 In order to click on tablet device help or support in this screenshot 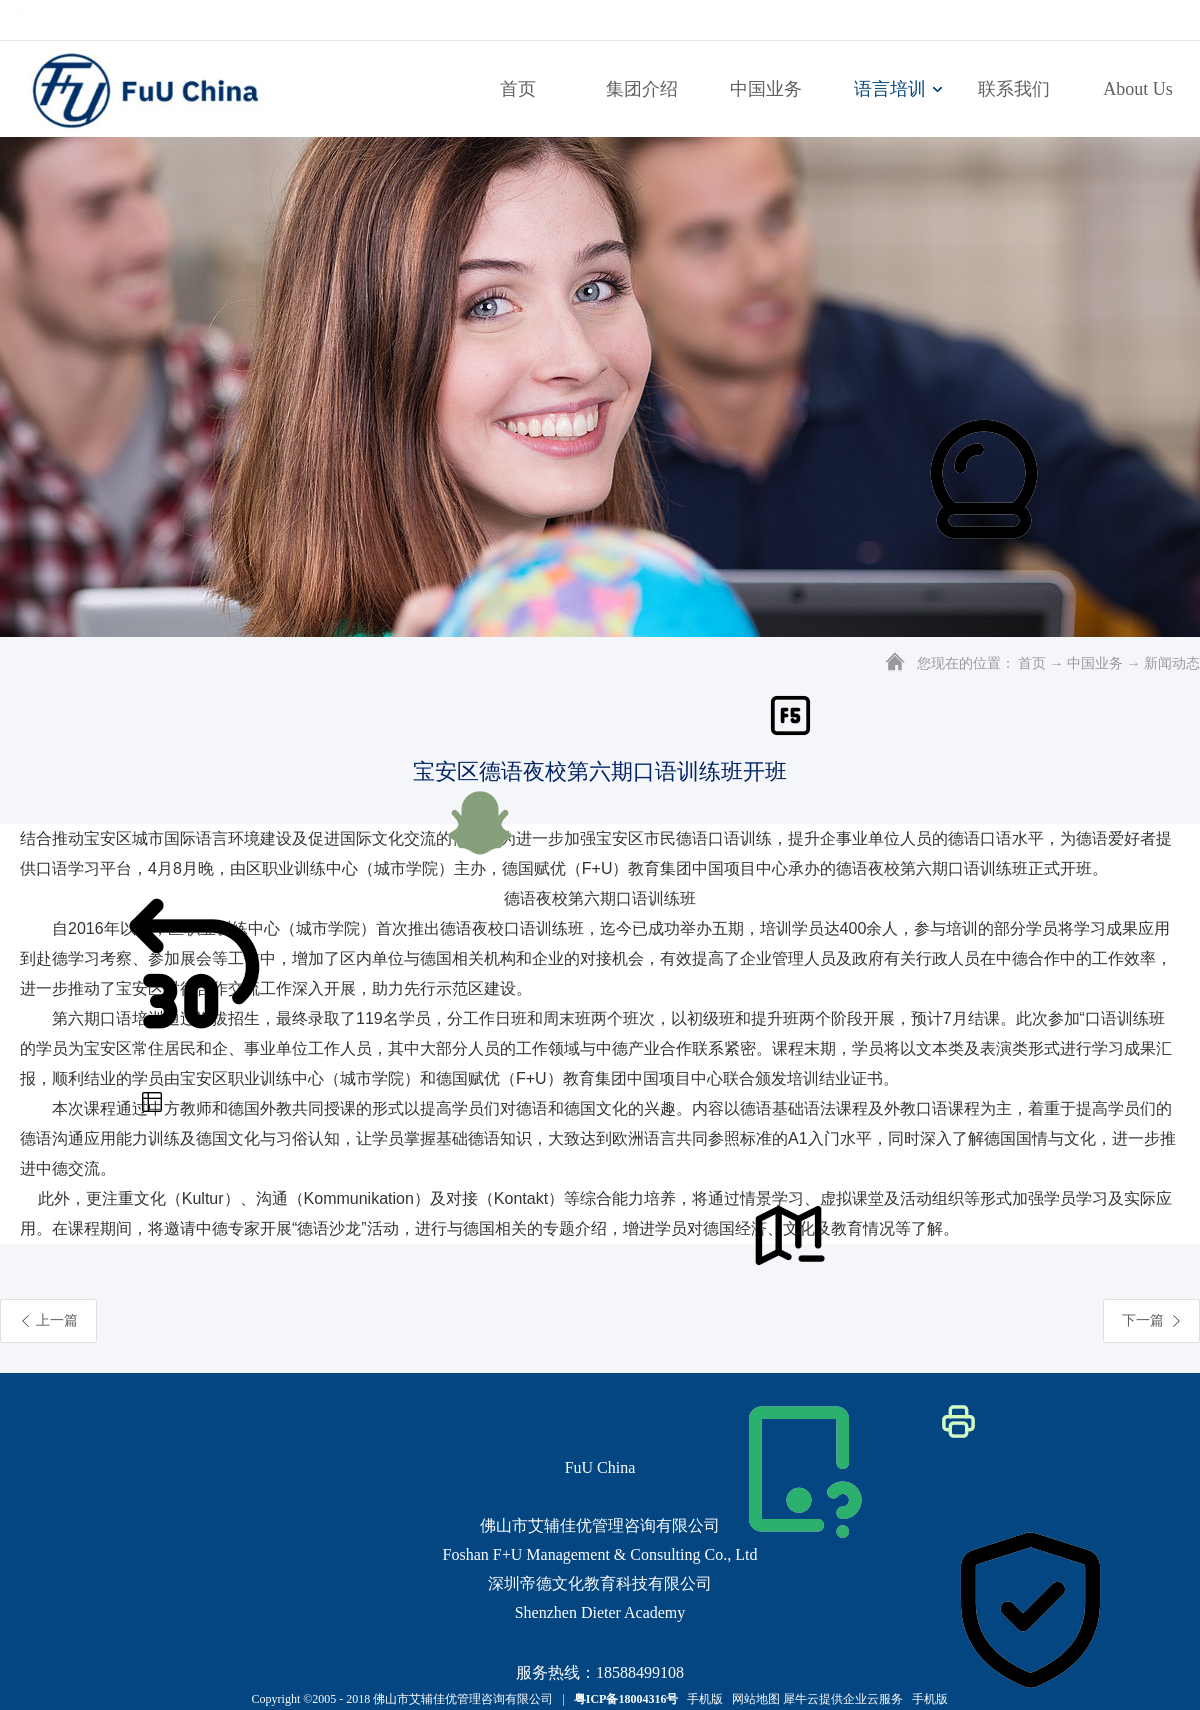, I will do `click(799, 1469)`.